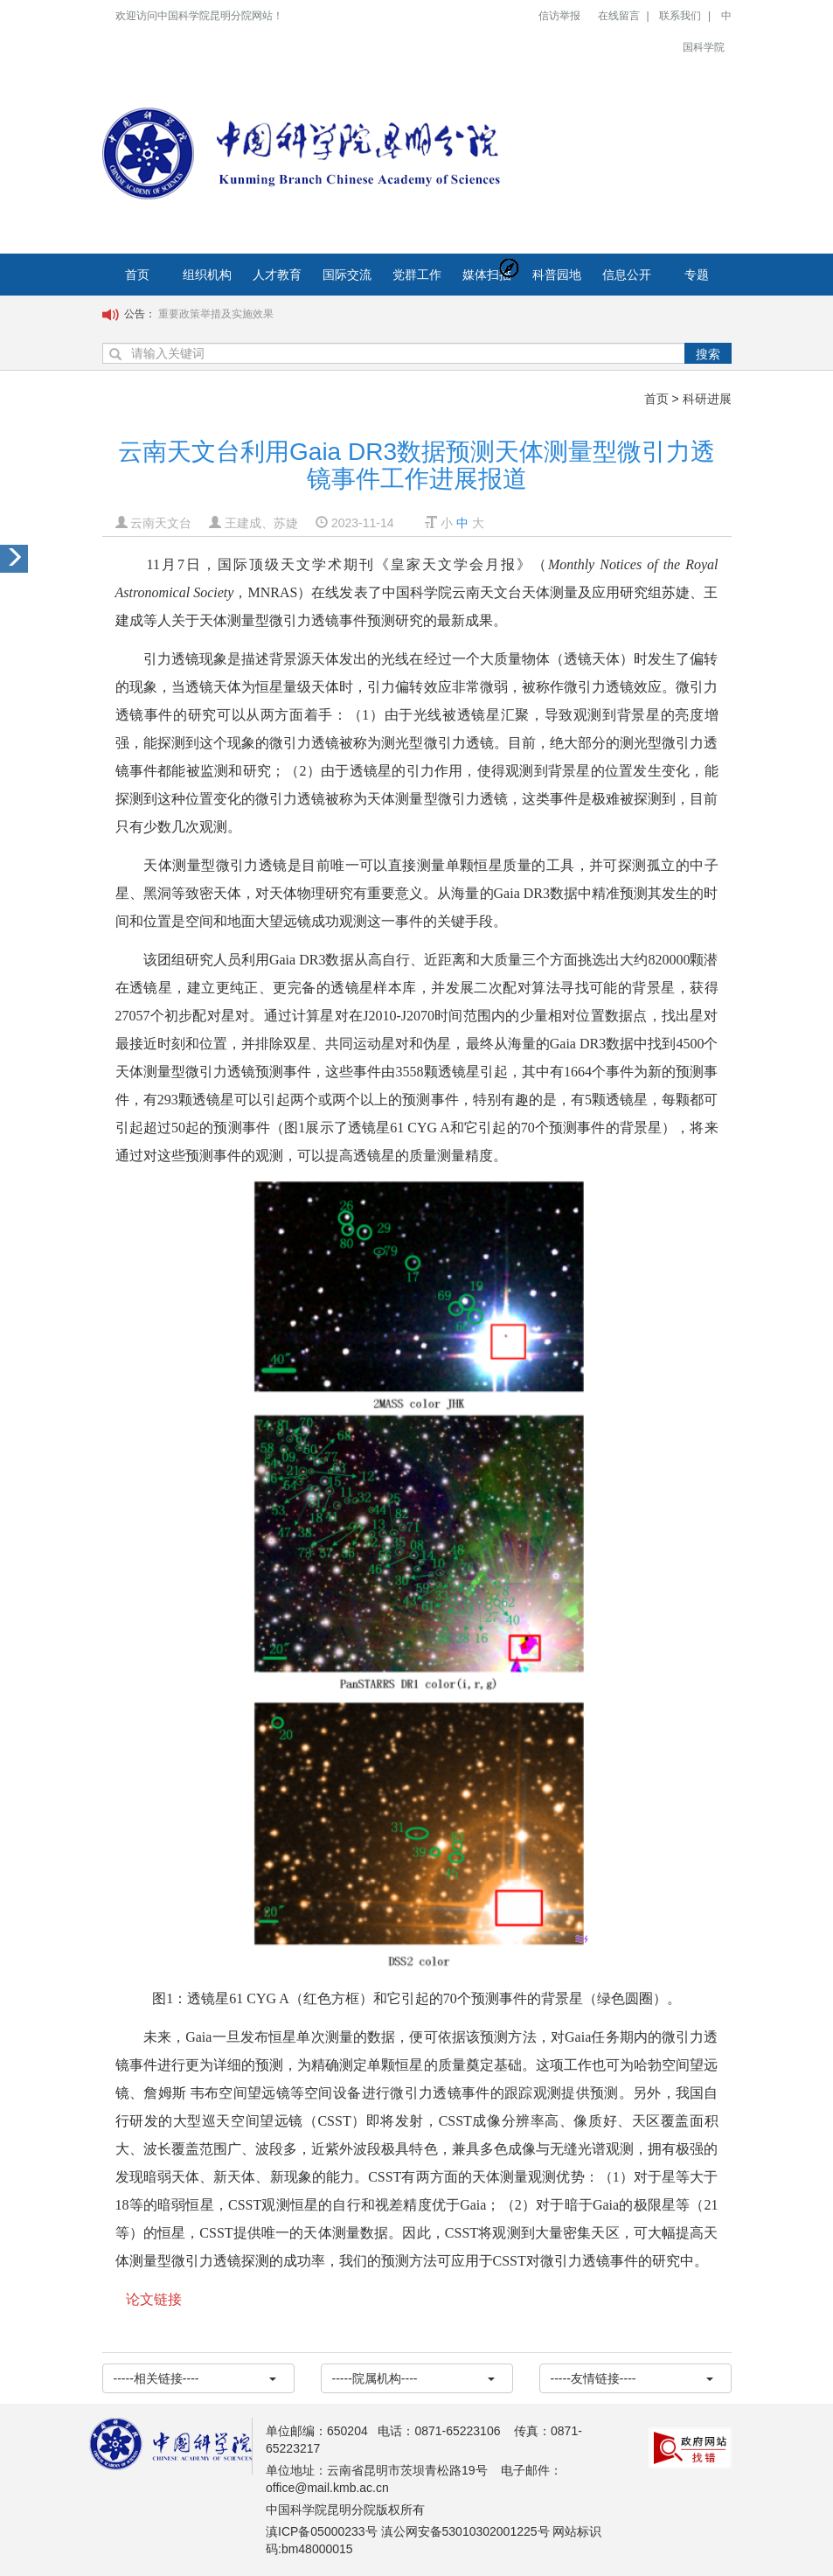 The image size is (833, 2576). What do you see at coordinates (581, 1939) in the screenshot?
I see `hydroelectric power generation` at bounding box center [581, 1939].